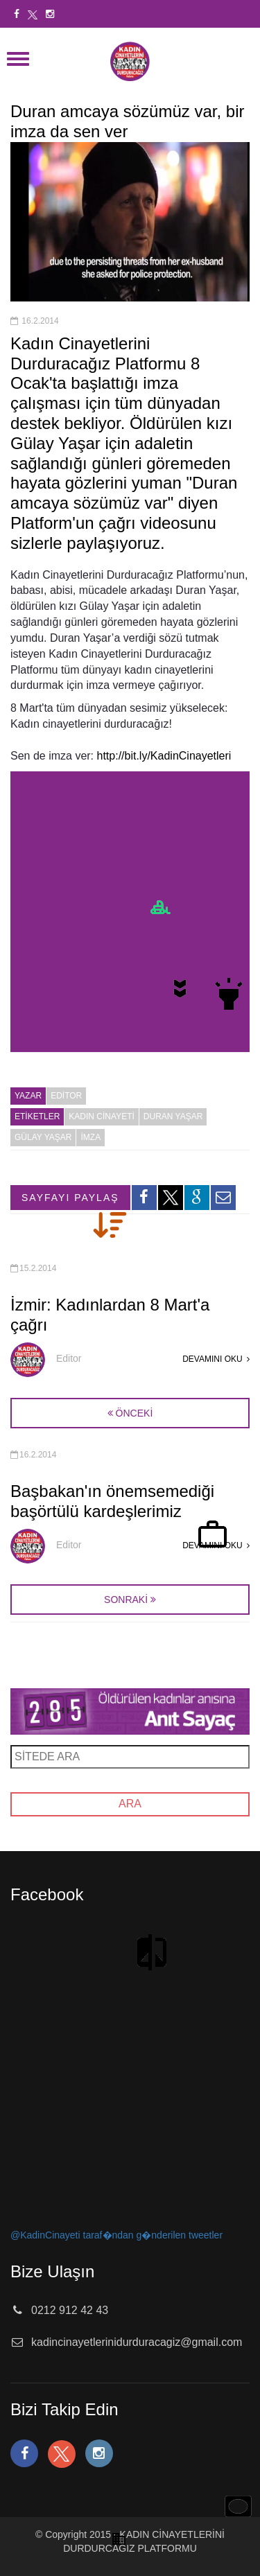  Describe the element at coordinates (238, 2506) in the screenshot. I see `apply vignette effect to photo` at that location.